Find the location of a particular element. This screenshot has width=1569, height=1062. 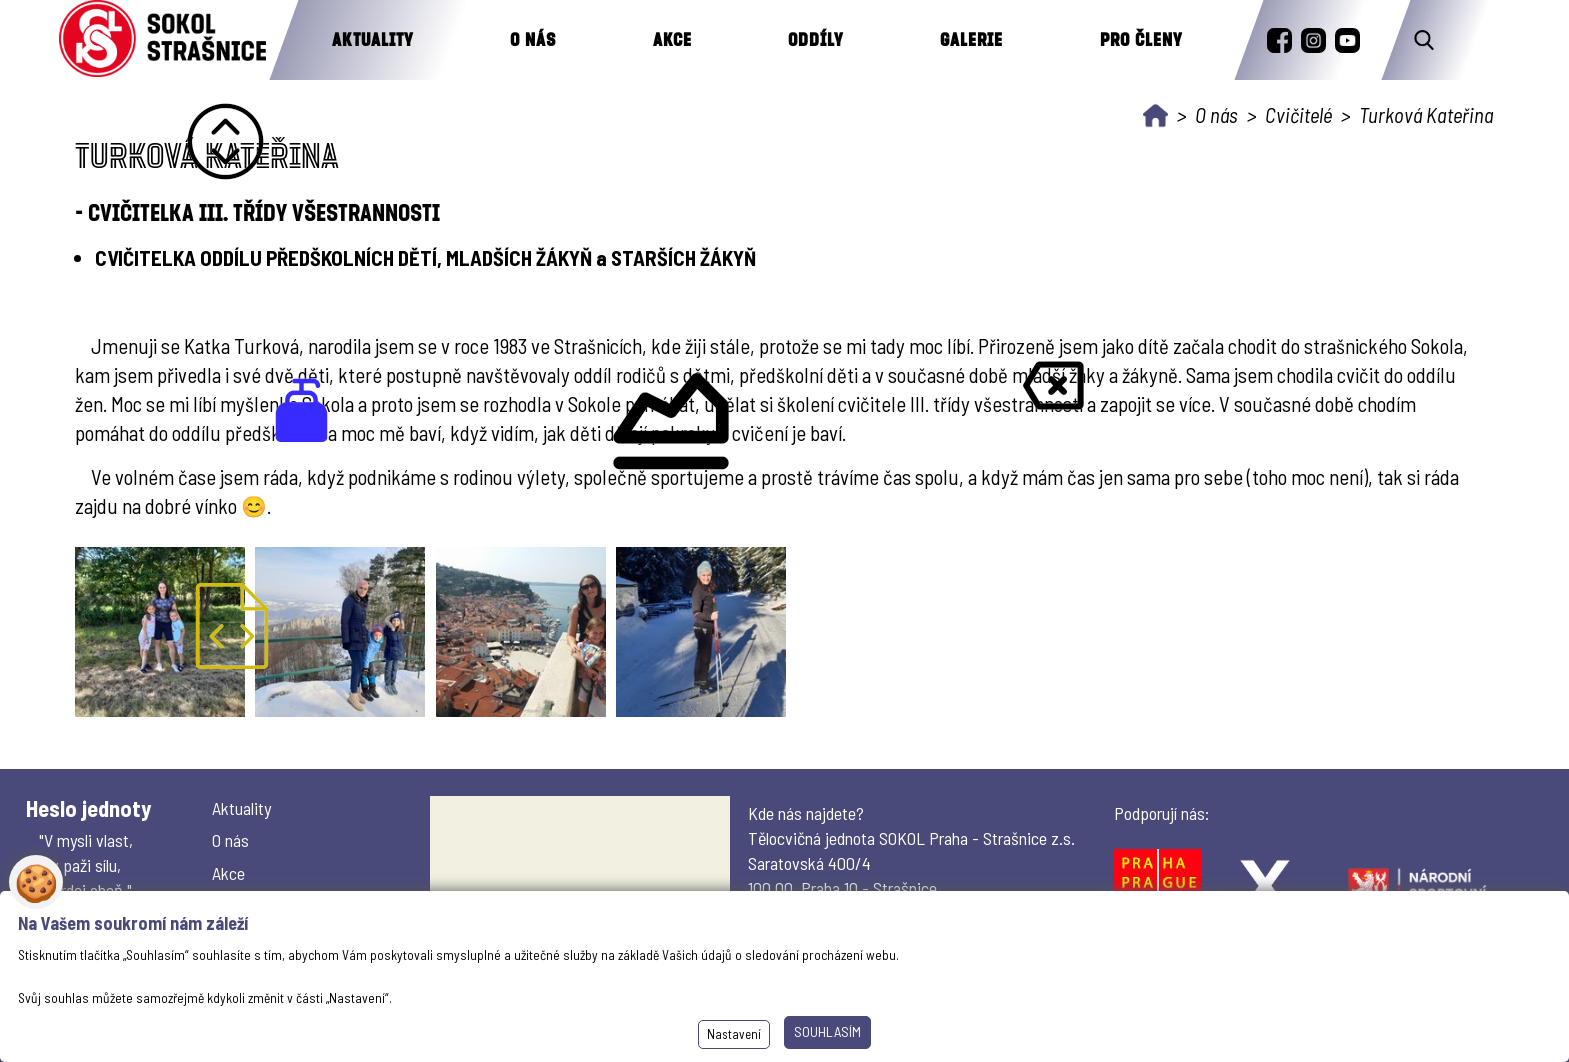

view source code file is located at coordinates (232, 626).